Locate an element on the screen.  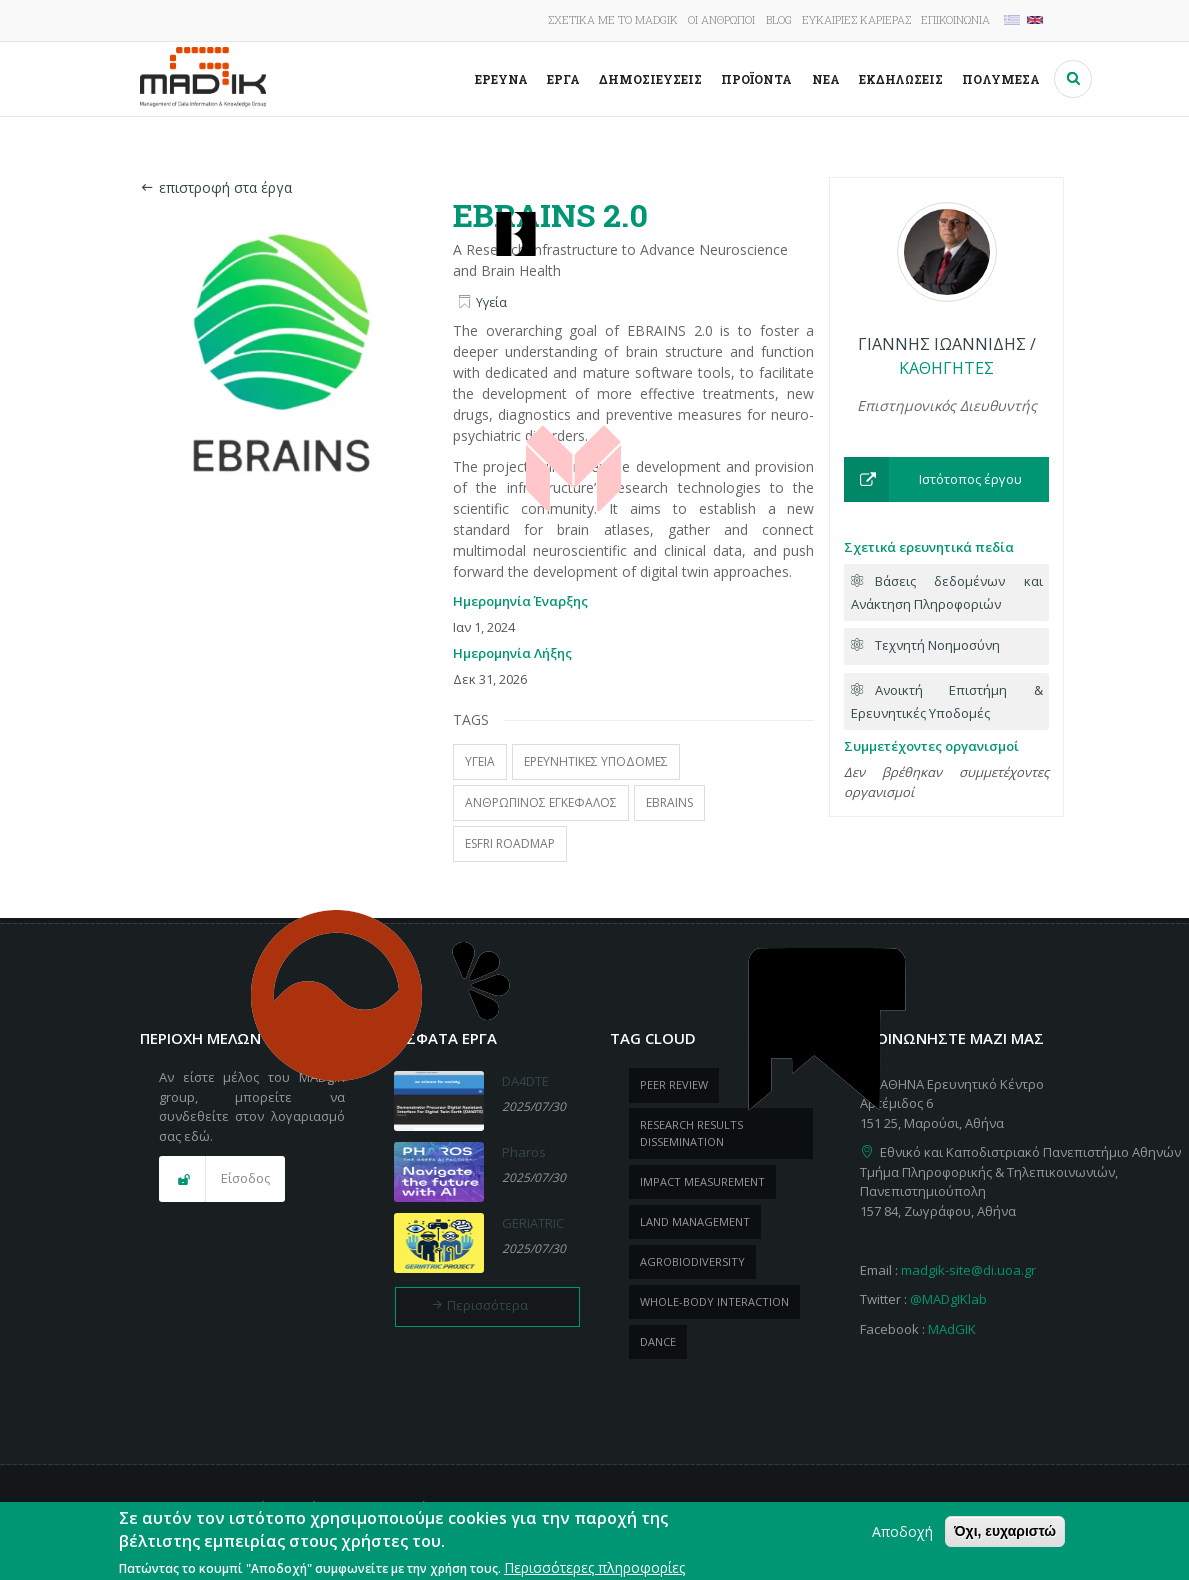
homepage app logo is located at coordinates (827, 1029).